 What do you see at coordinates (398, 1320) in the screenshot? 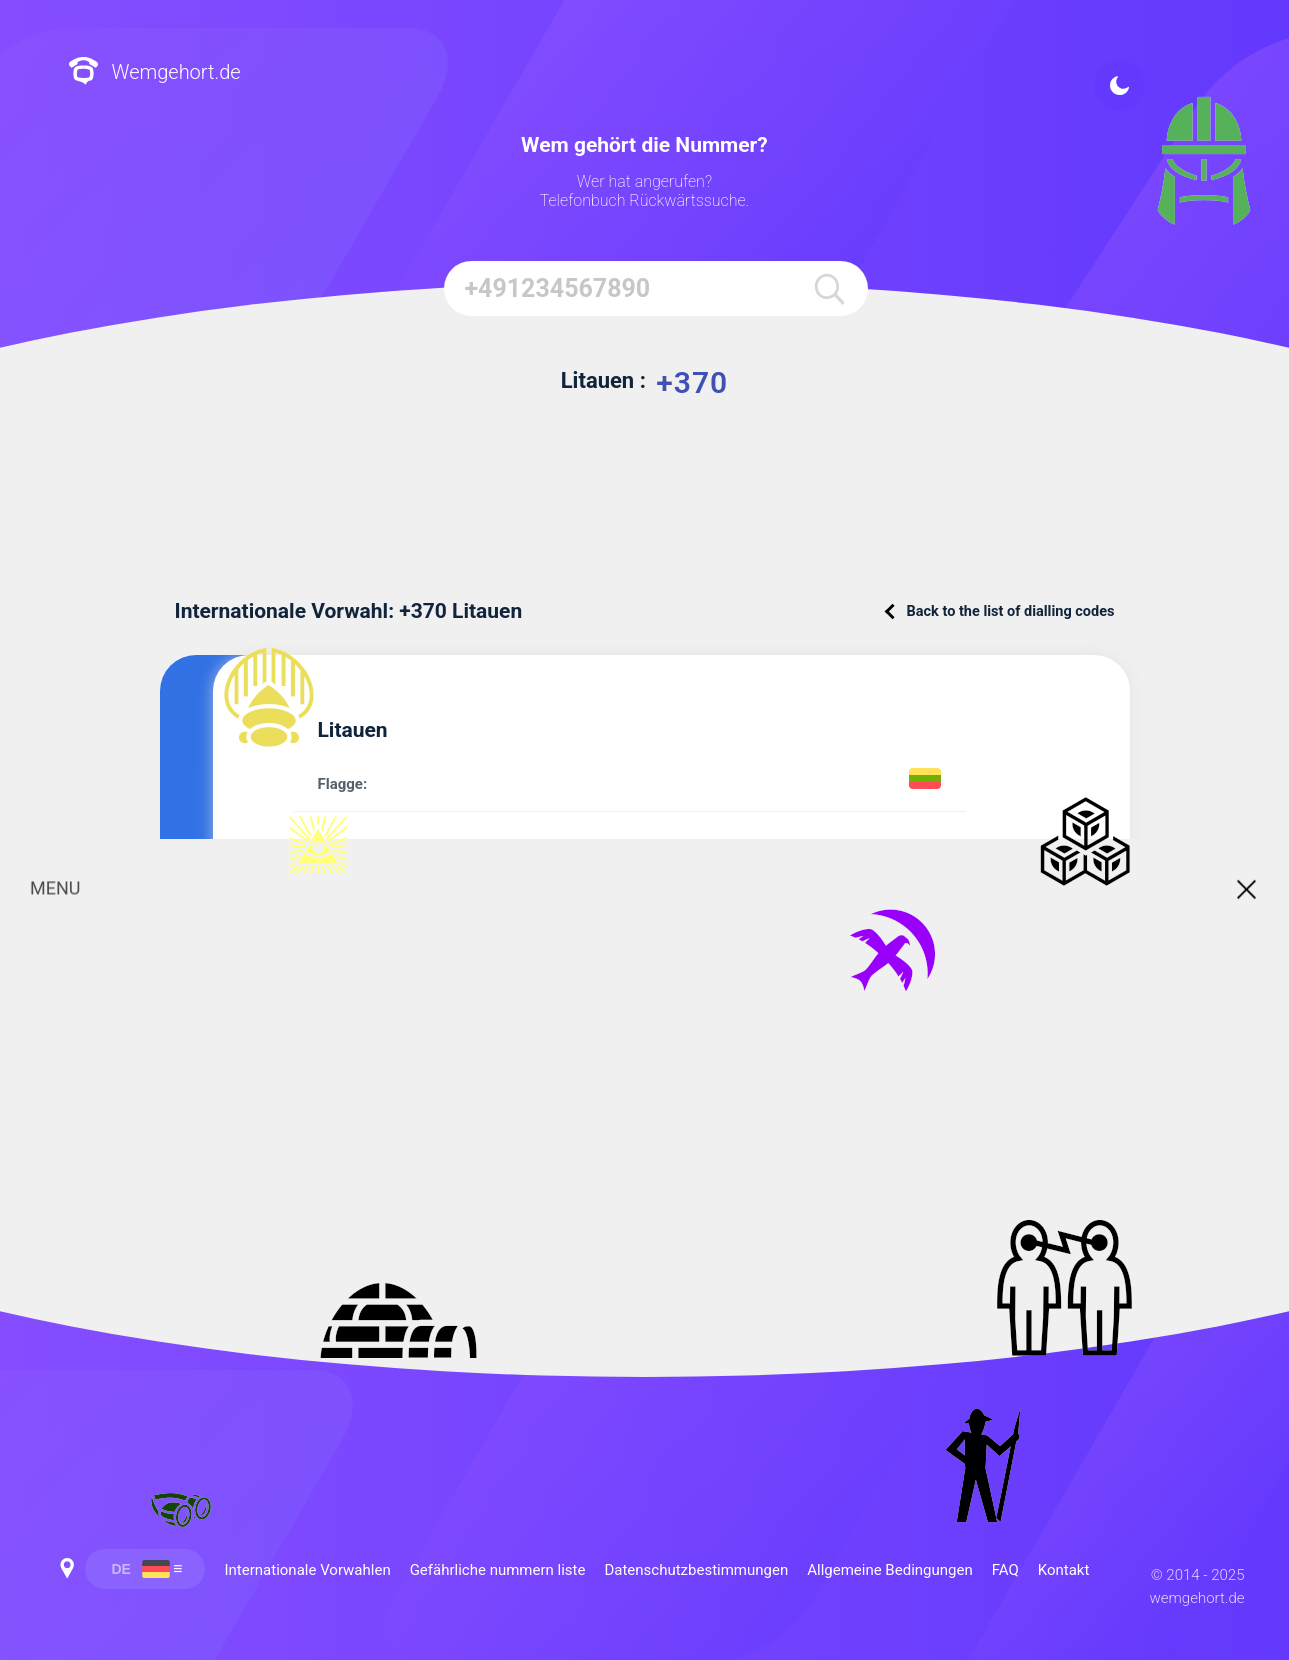
I see `winter or arctic themed content` at bounding box center [398, 1320].